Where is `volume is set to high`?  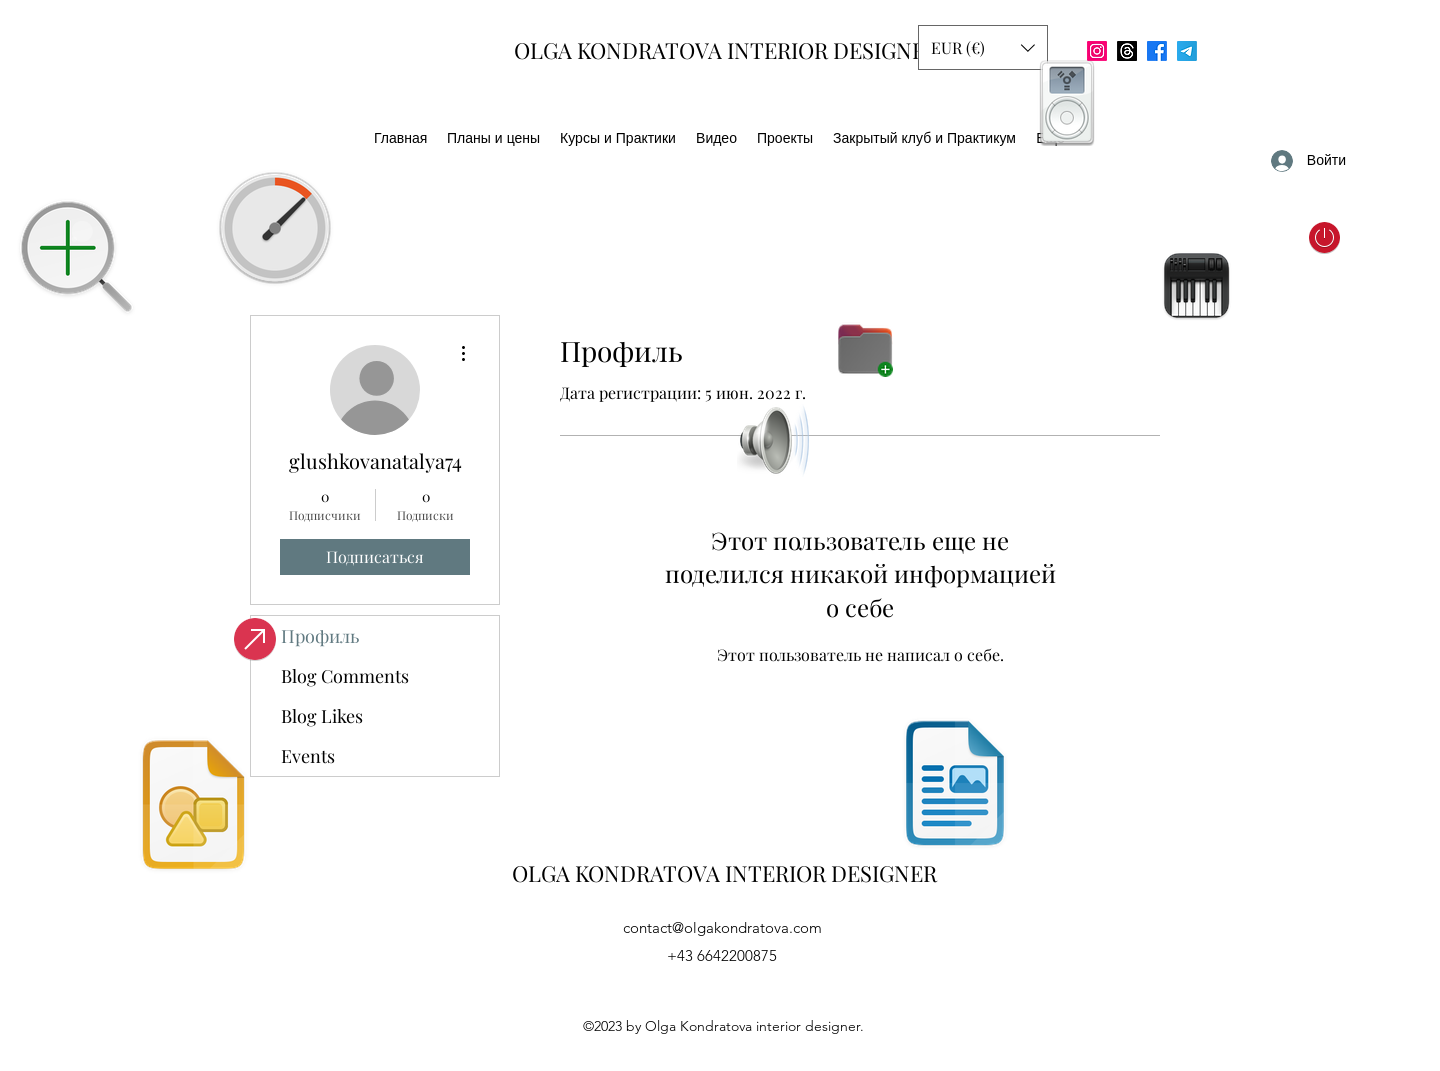 volume is set to high is located at coordinates (773, 440).